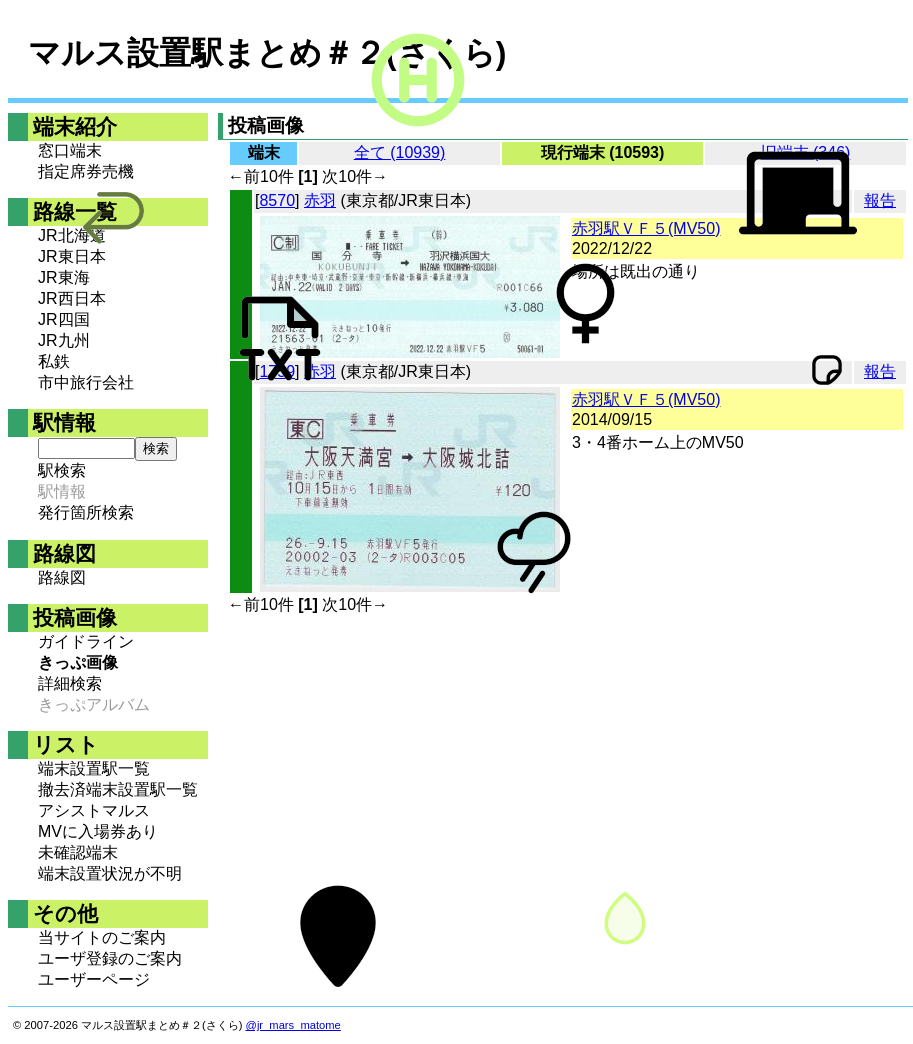 The image size is (913, 1044). Describe the element at coordinates (418, 80) in the screenshot. I see `navigate to section H or category H` at that location.